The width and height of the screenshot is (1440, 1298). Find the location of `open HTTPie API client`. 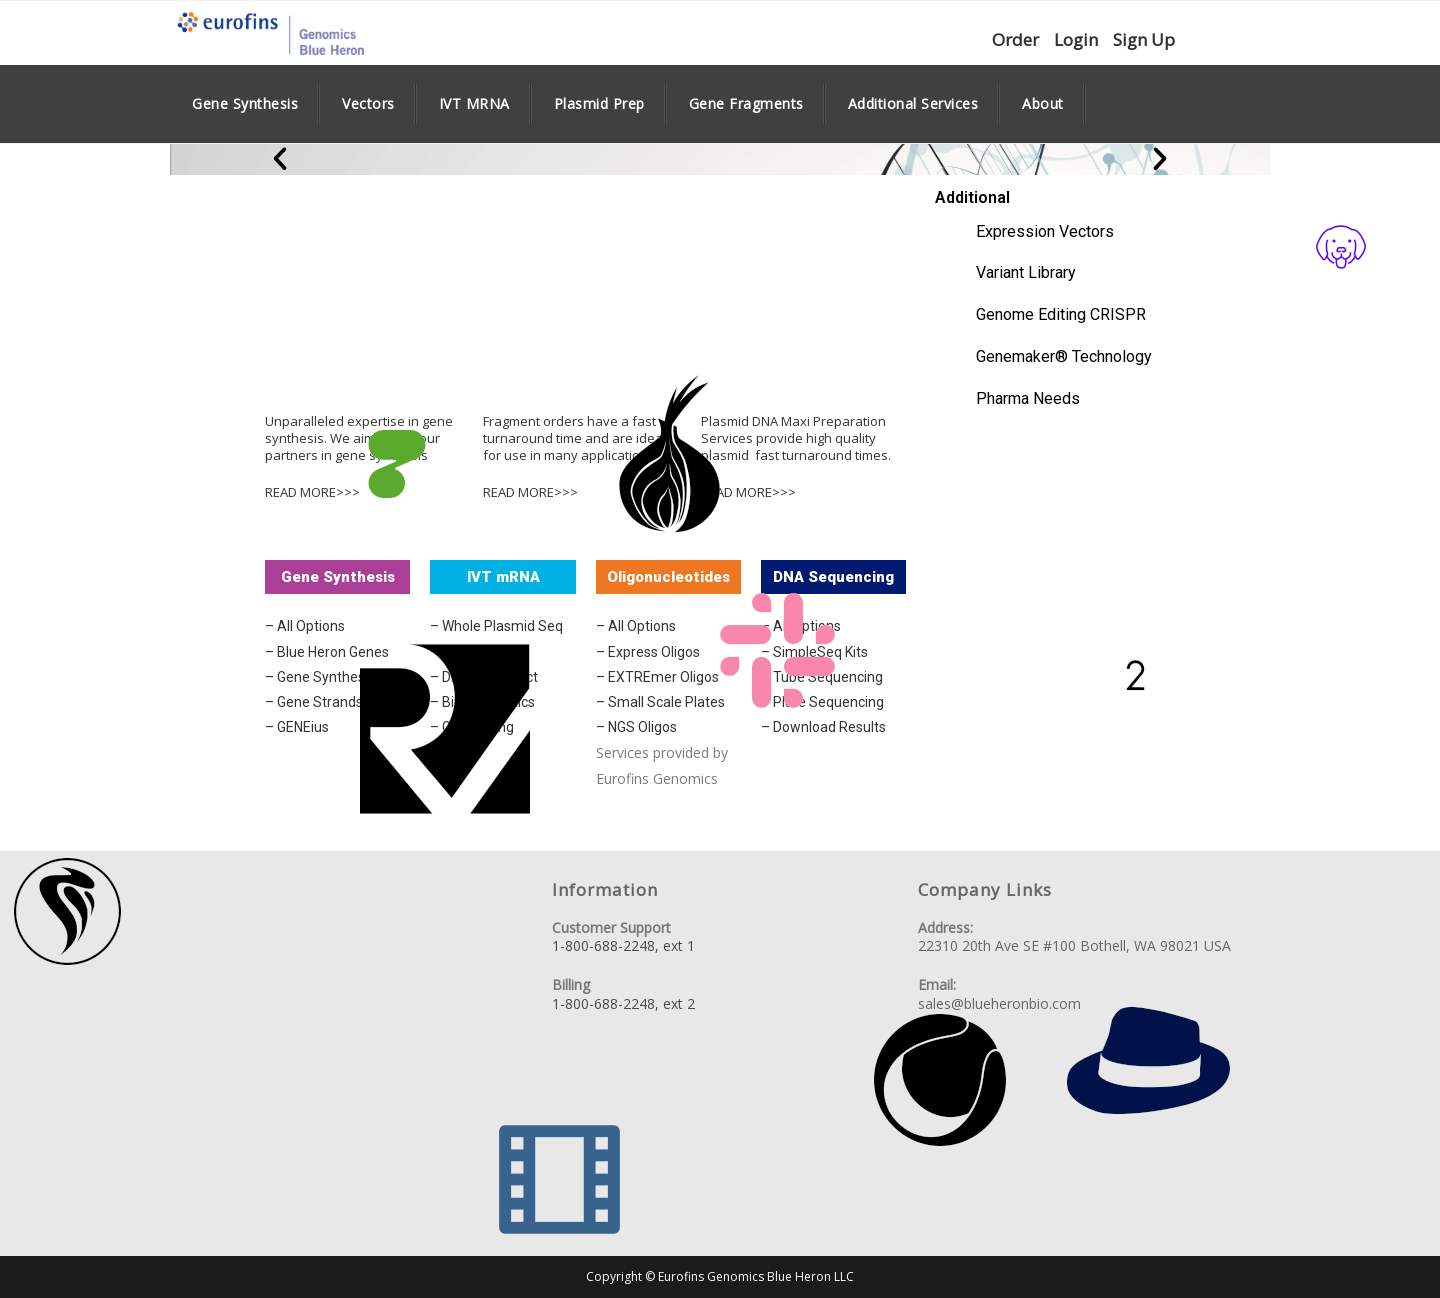

open HTTPie API client is located at coordinates (397, 464).